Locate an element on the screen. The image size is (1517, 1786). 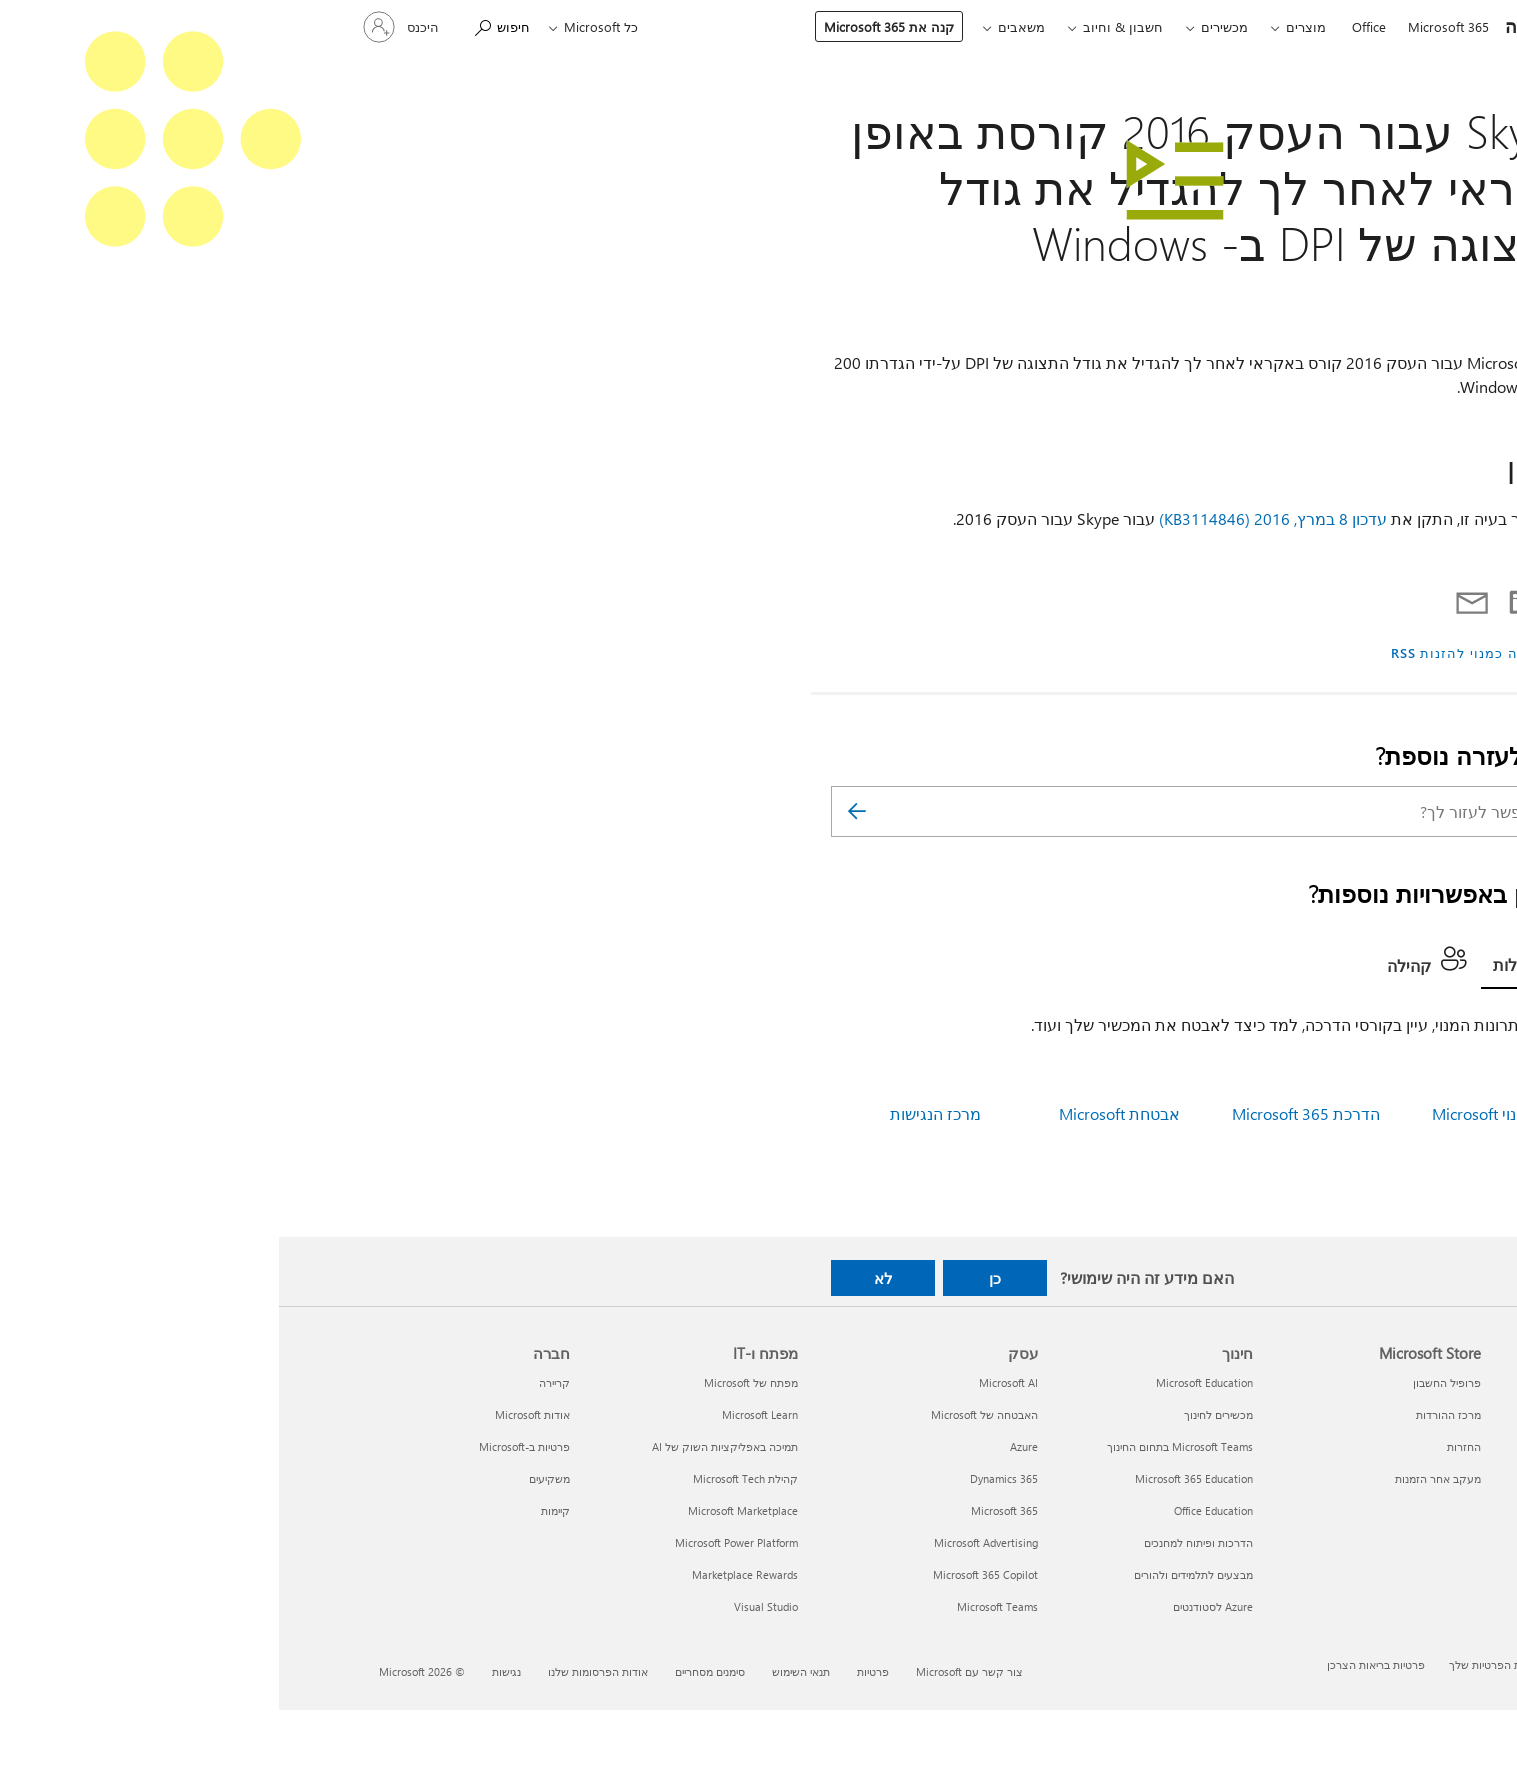
view your playlist is located at coordinates (1175, 181).